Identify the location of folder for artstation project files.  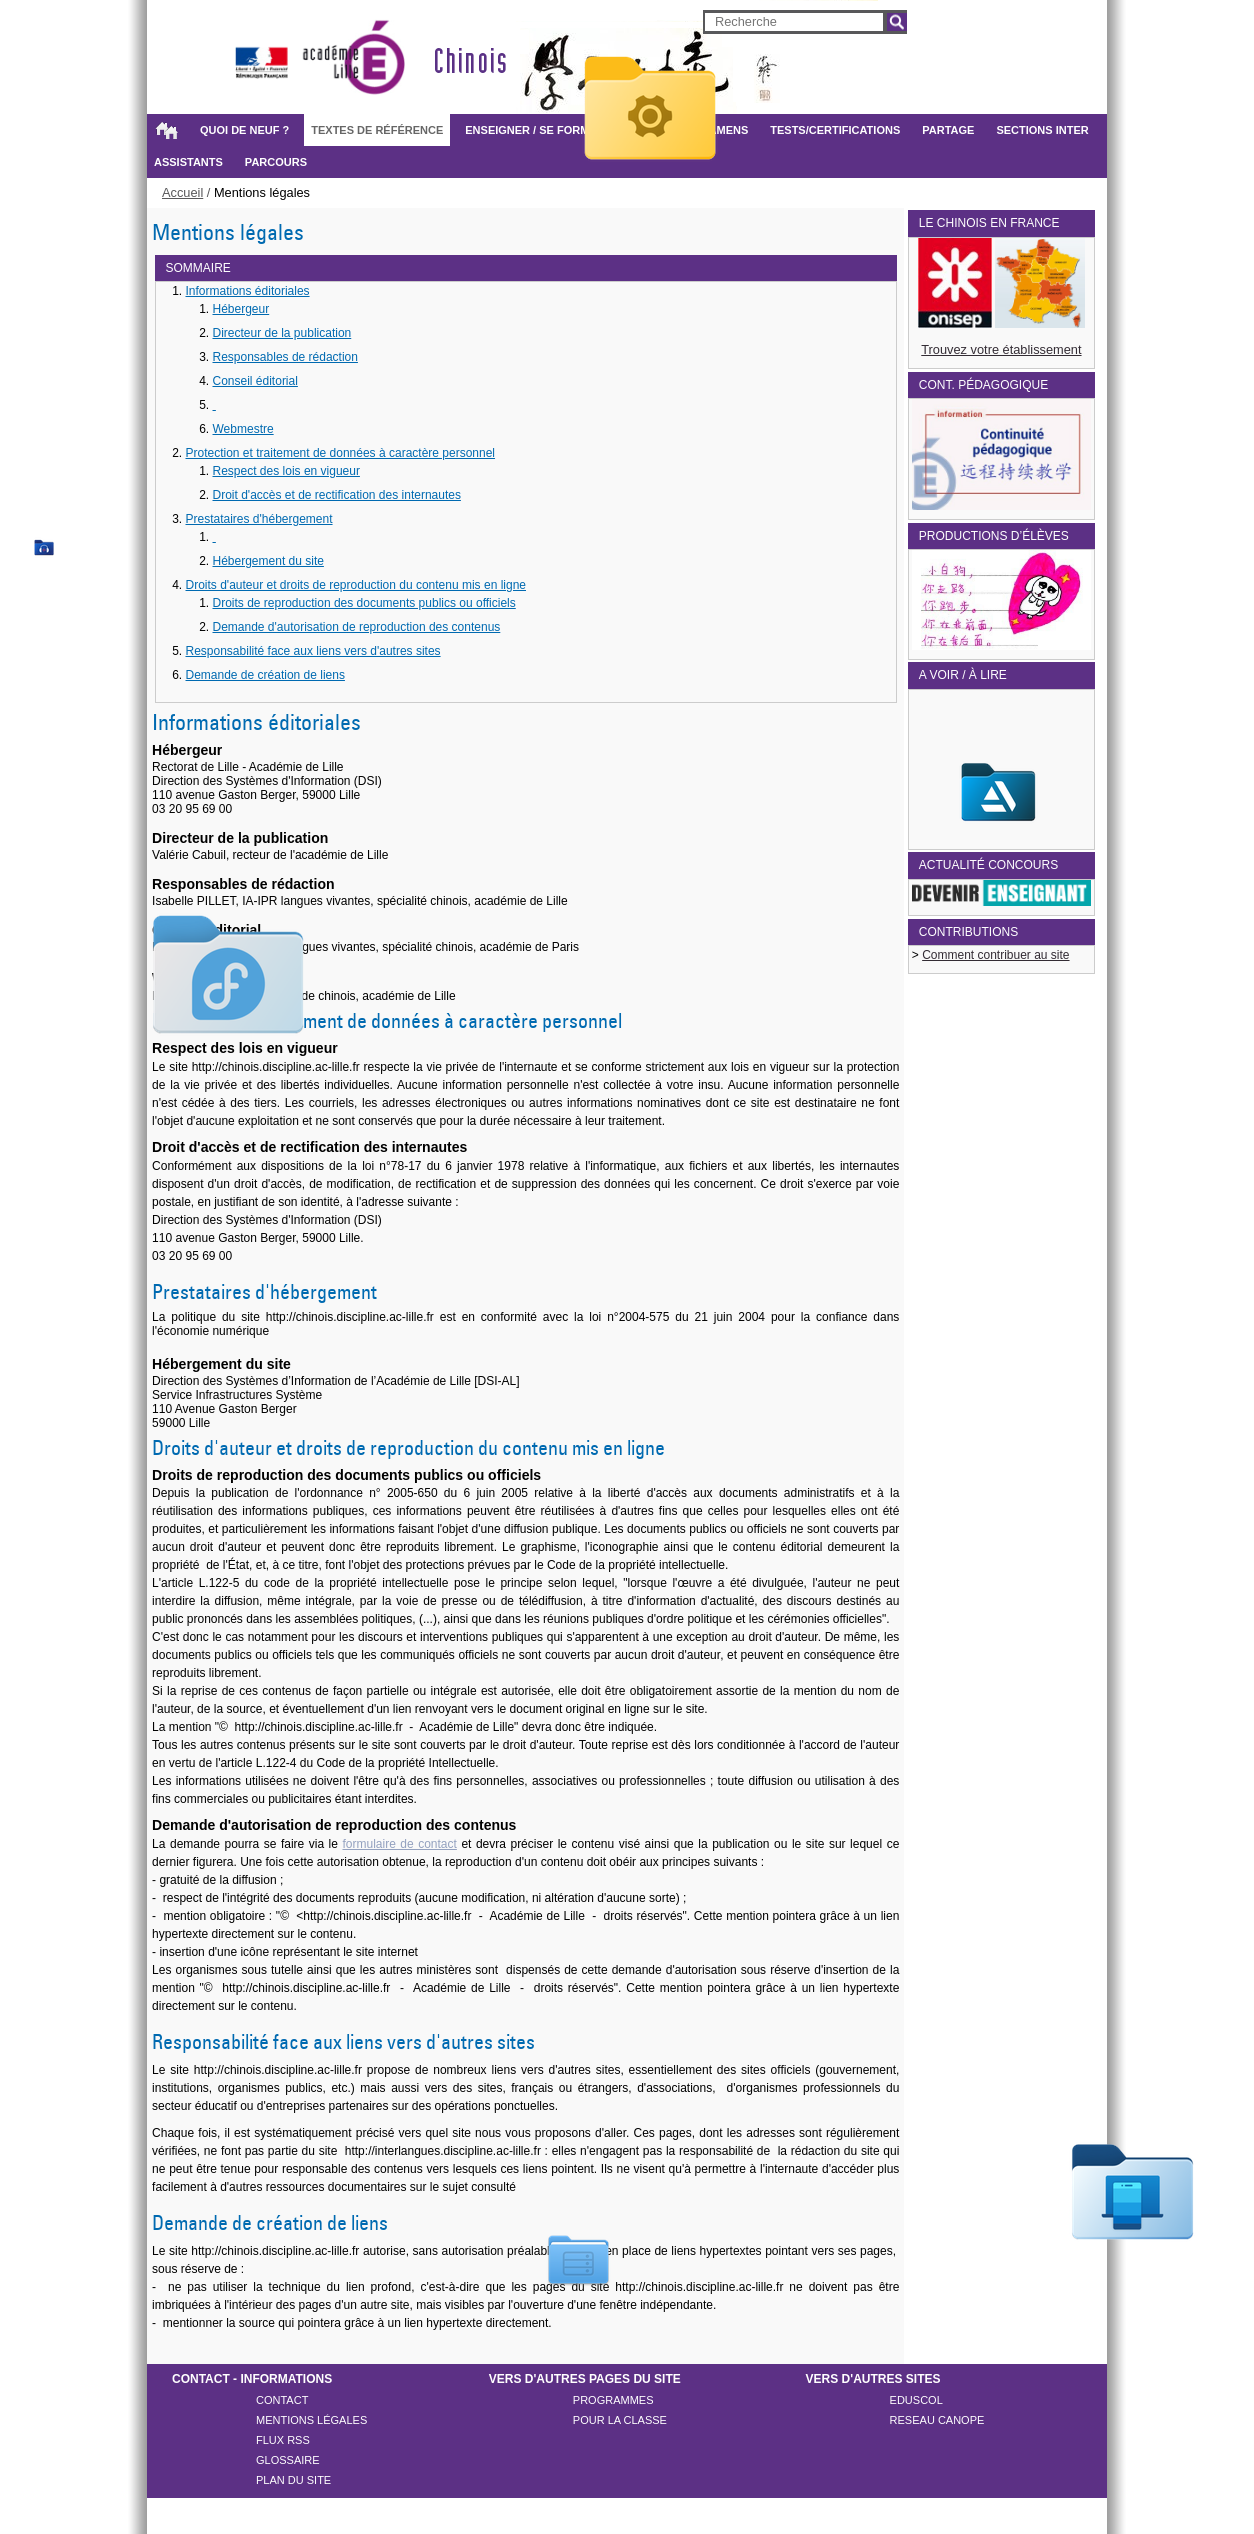
(998, 794).